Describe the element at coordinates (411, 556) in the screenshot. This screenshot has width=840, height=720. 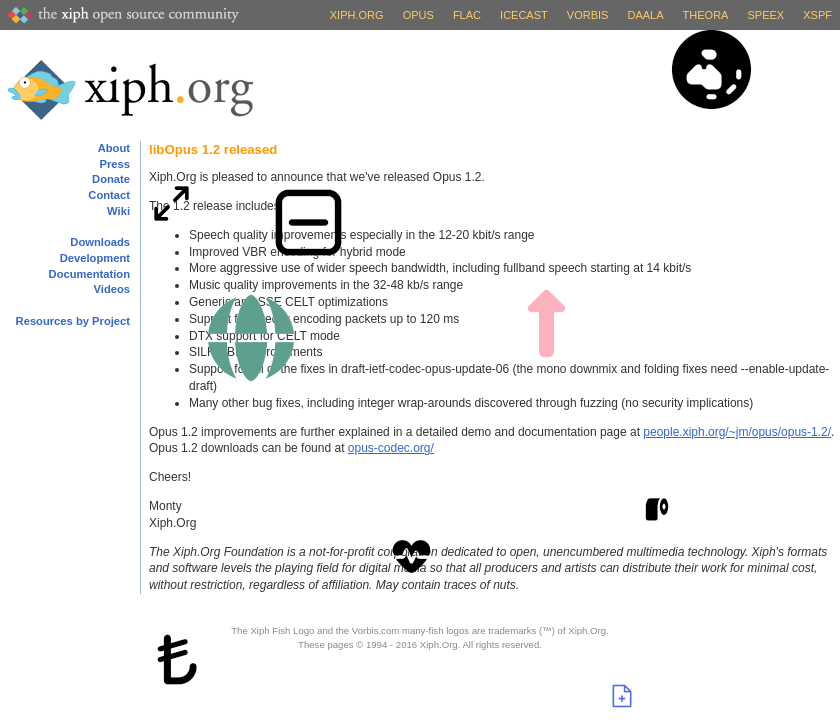
I see `view health or fitness tracking data` at that location.